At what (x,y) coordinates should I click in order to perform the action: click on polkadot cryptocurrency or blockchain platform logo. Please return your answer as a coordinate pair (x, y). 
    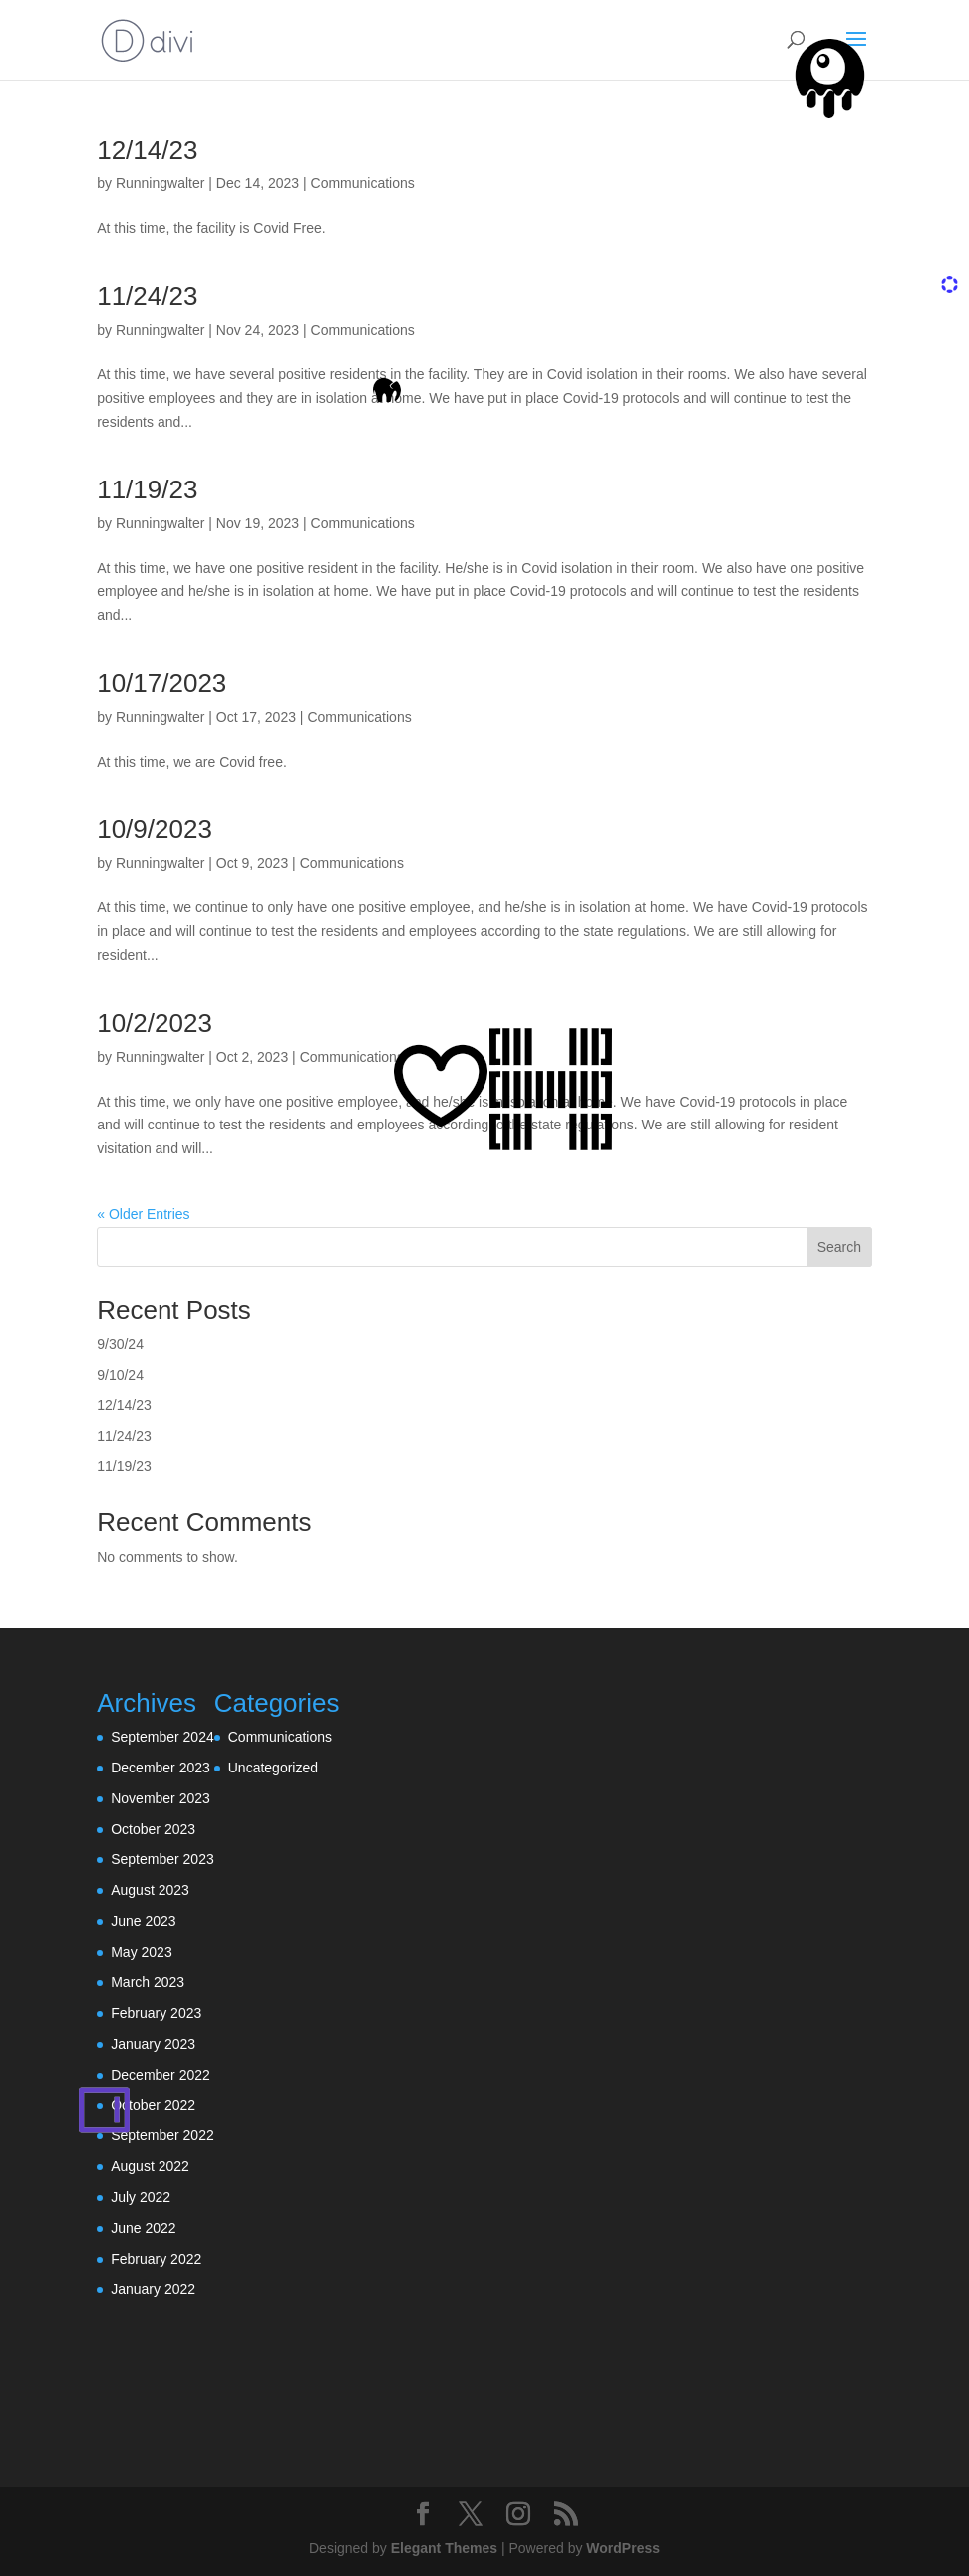
    Looking at the image, I should click on (949, 284).